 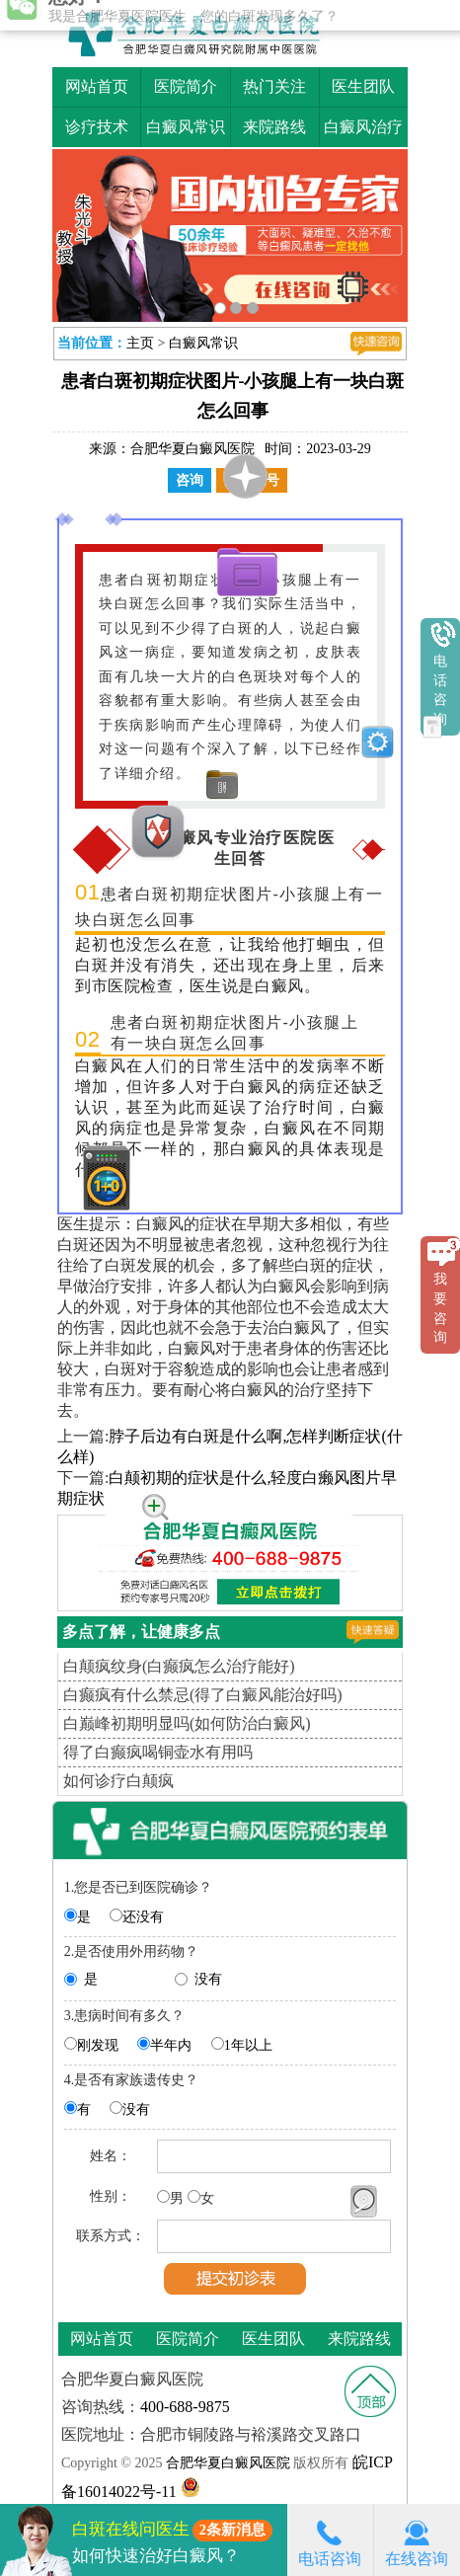 I want to click on open apparmor security preferences, so click(x=158, y=832).